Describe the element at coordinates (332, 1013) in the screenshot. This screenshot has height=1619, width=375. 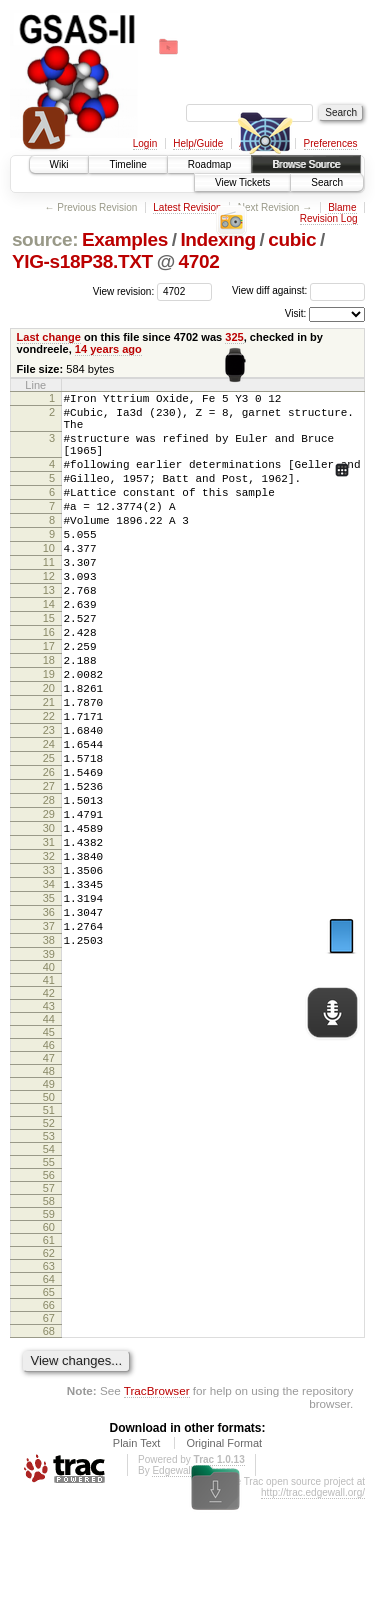
I see `open podcast or audio recording app` at that location.